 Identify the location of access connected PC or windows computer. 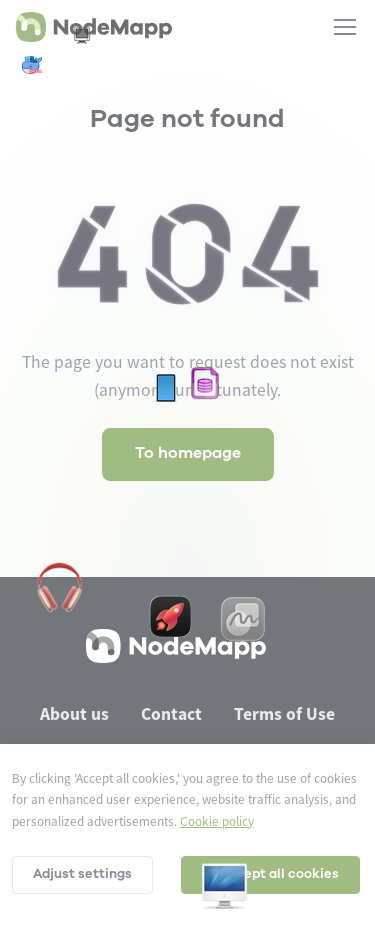
(82, 35).